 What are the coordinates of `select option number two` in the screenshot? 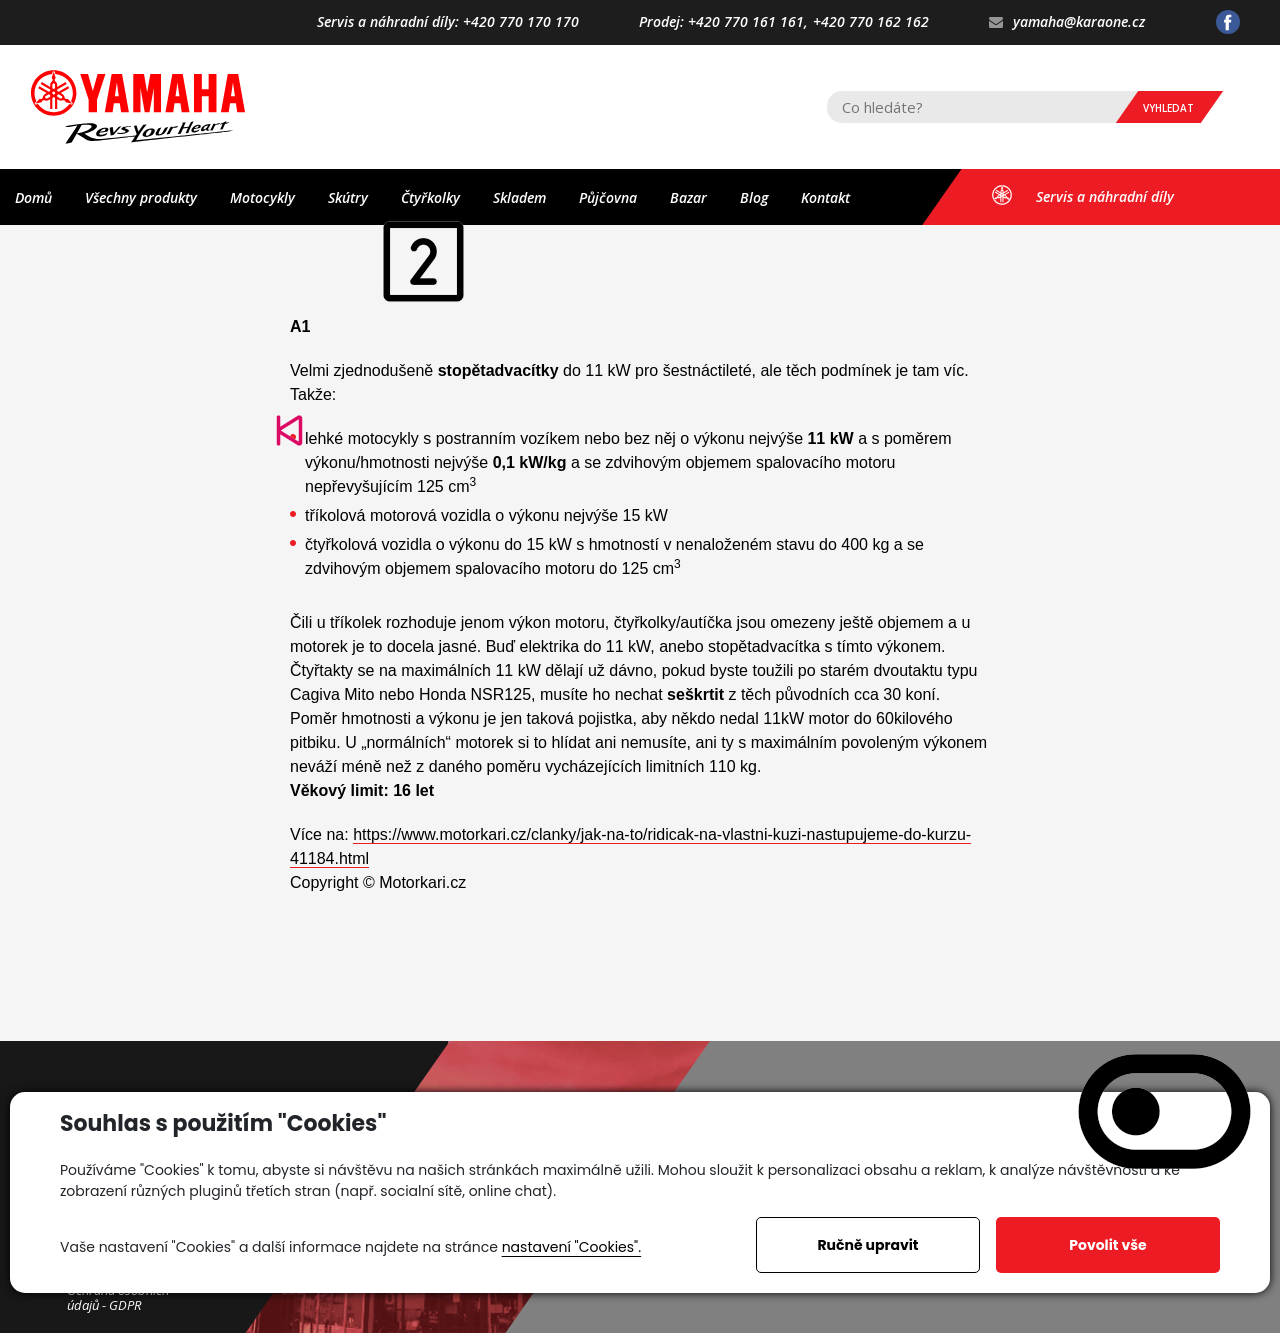 It's located at (423, 261).